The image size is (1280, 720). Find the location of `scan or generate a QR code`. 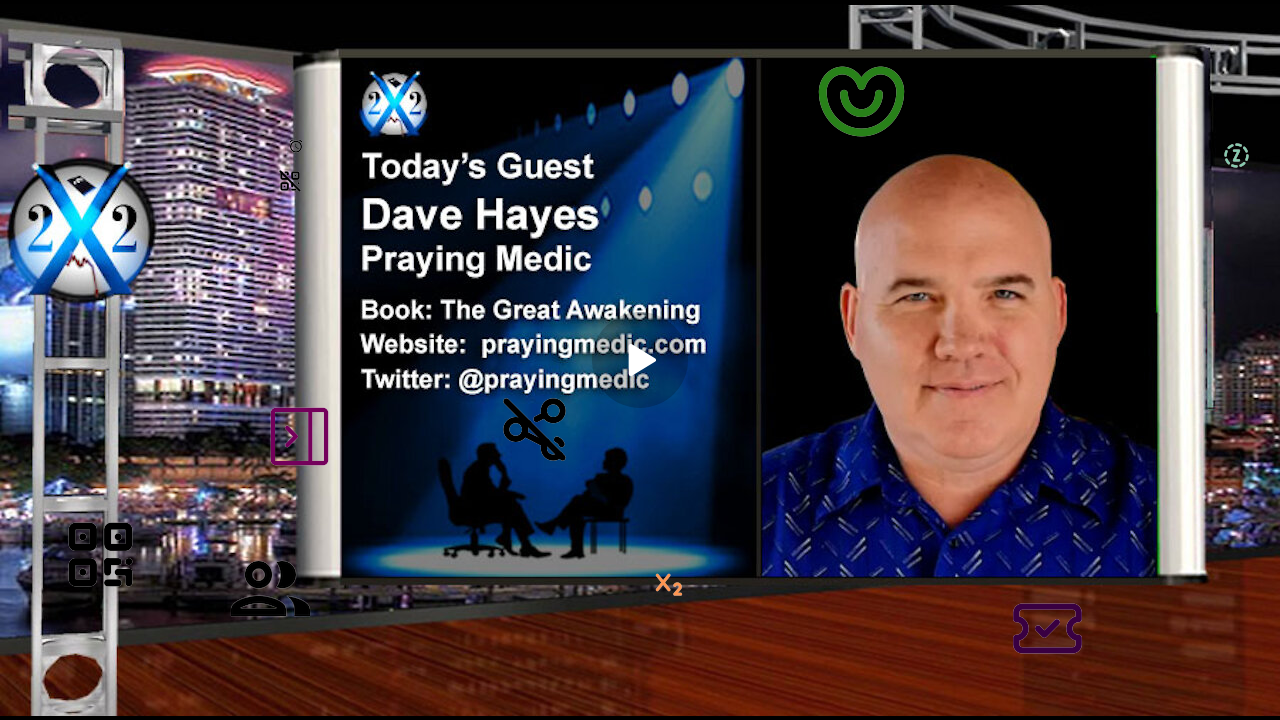

scan or generate a QR code is located at coordinates (100, 554).